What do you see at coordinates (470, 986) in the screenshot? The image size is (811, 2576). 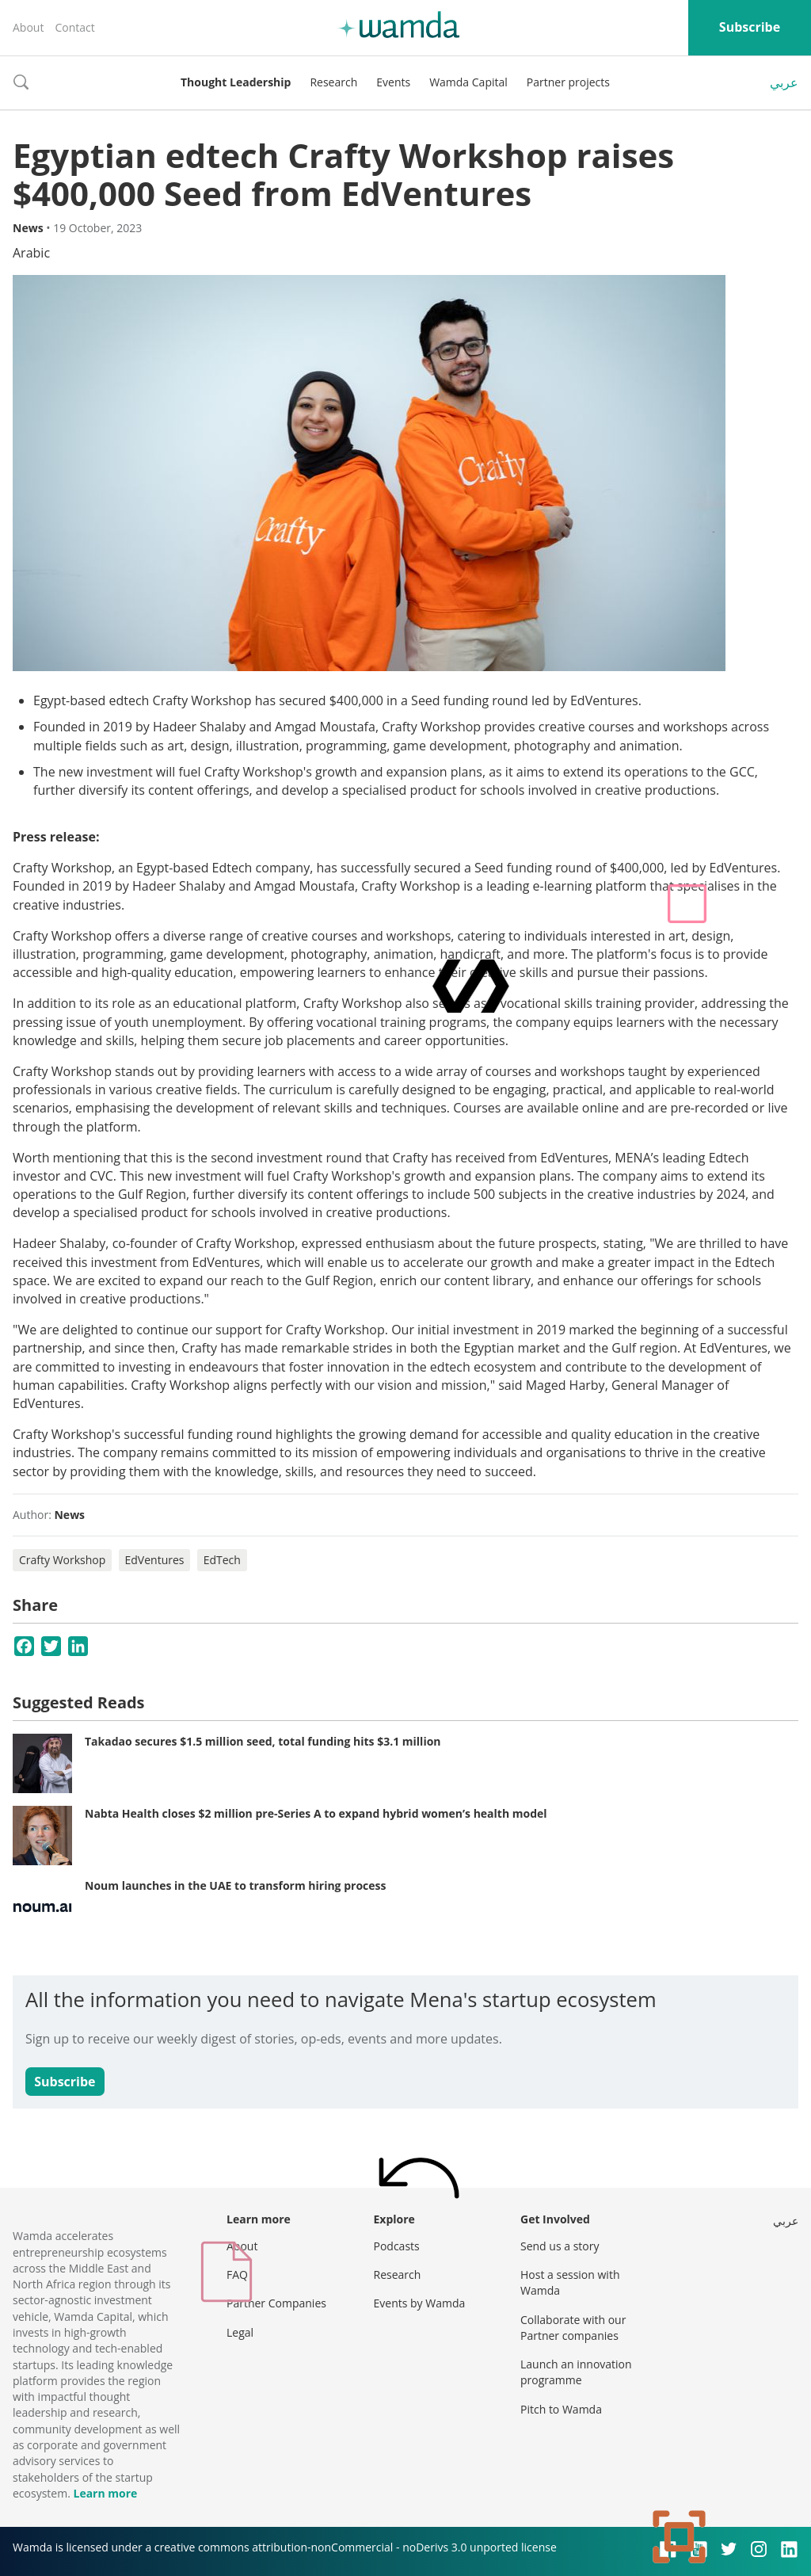 I see `polymer project logo` at bounding box center [470, 986].